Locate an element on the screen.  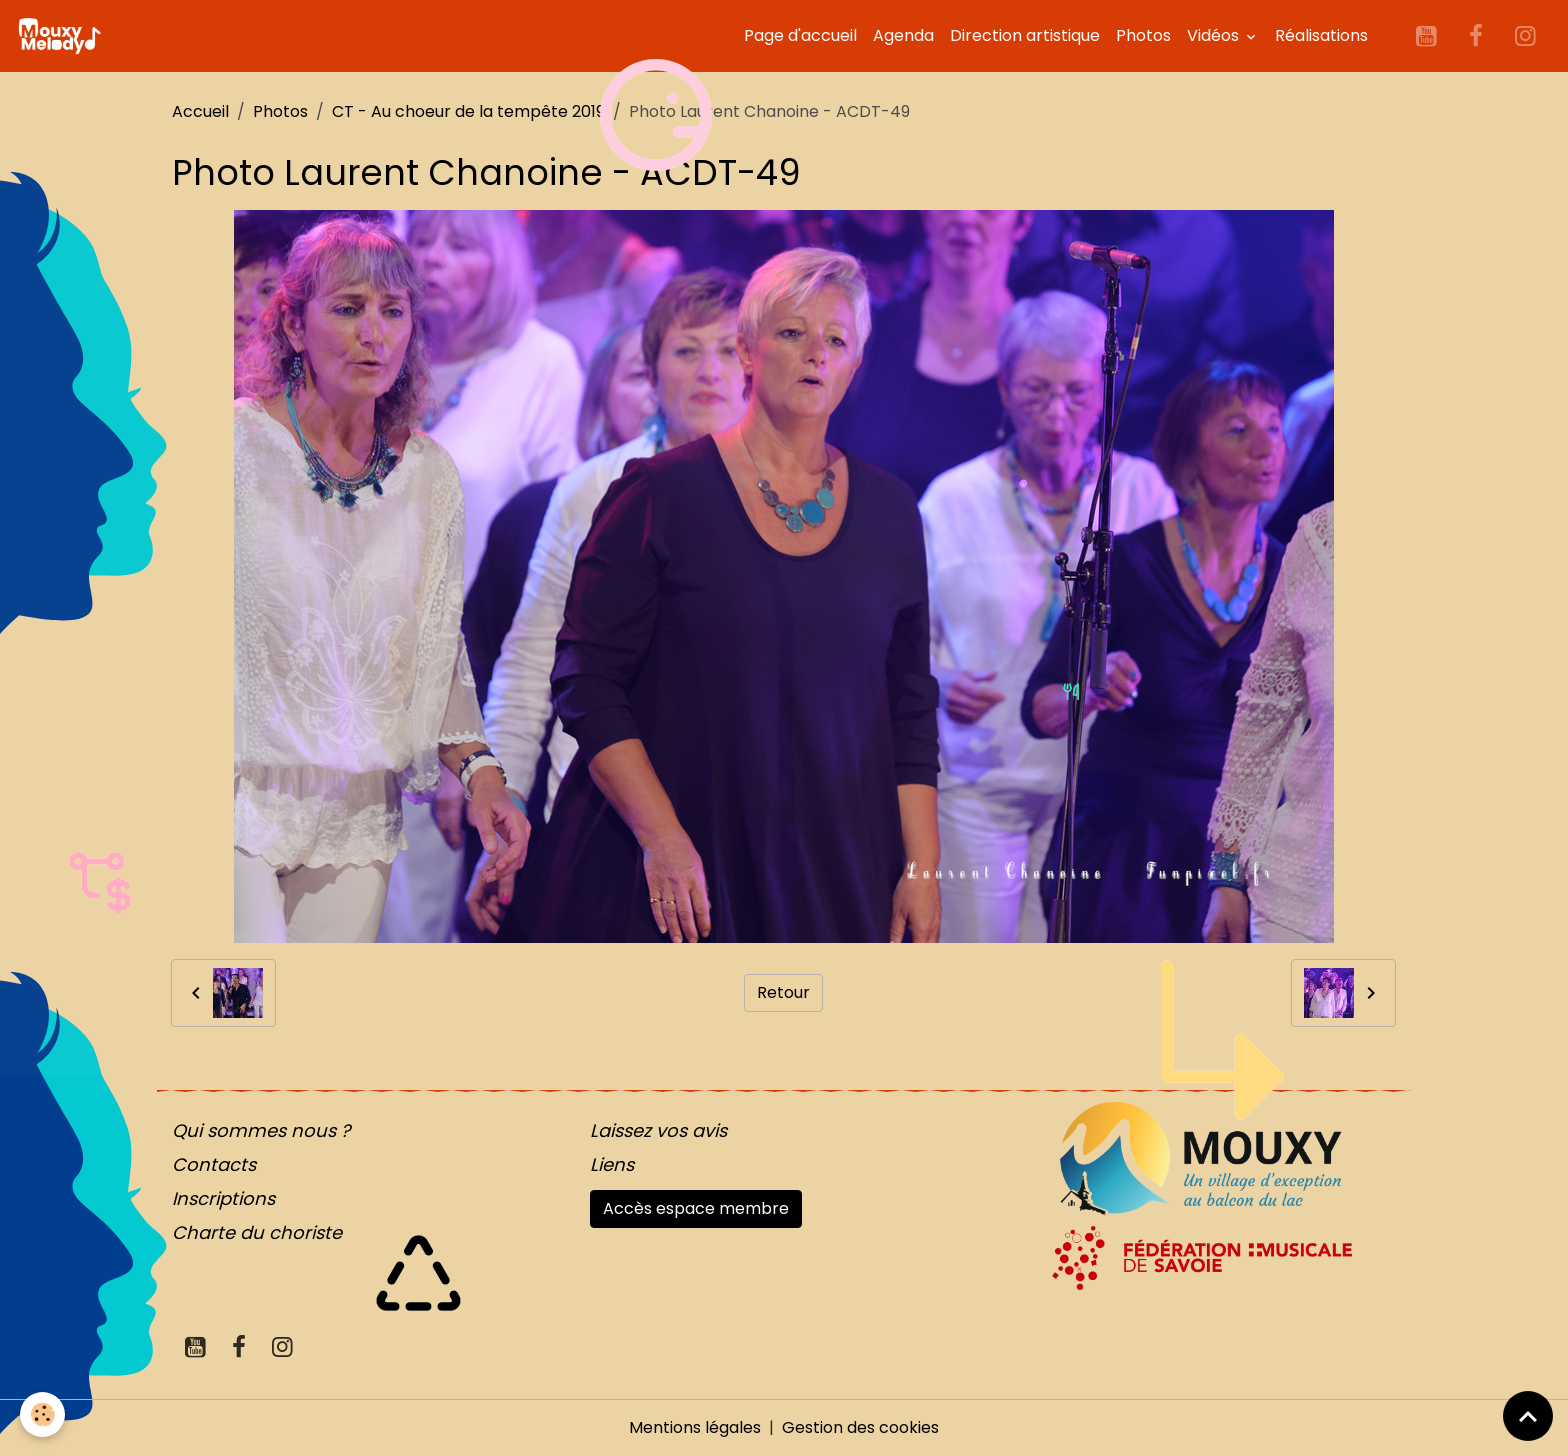
emoji or mood selector looking right is located at coordinates (656, 115).